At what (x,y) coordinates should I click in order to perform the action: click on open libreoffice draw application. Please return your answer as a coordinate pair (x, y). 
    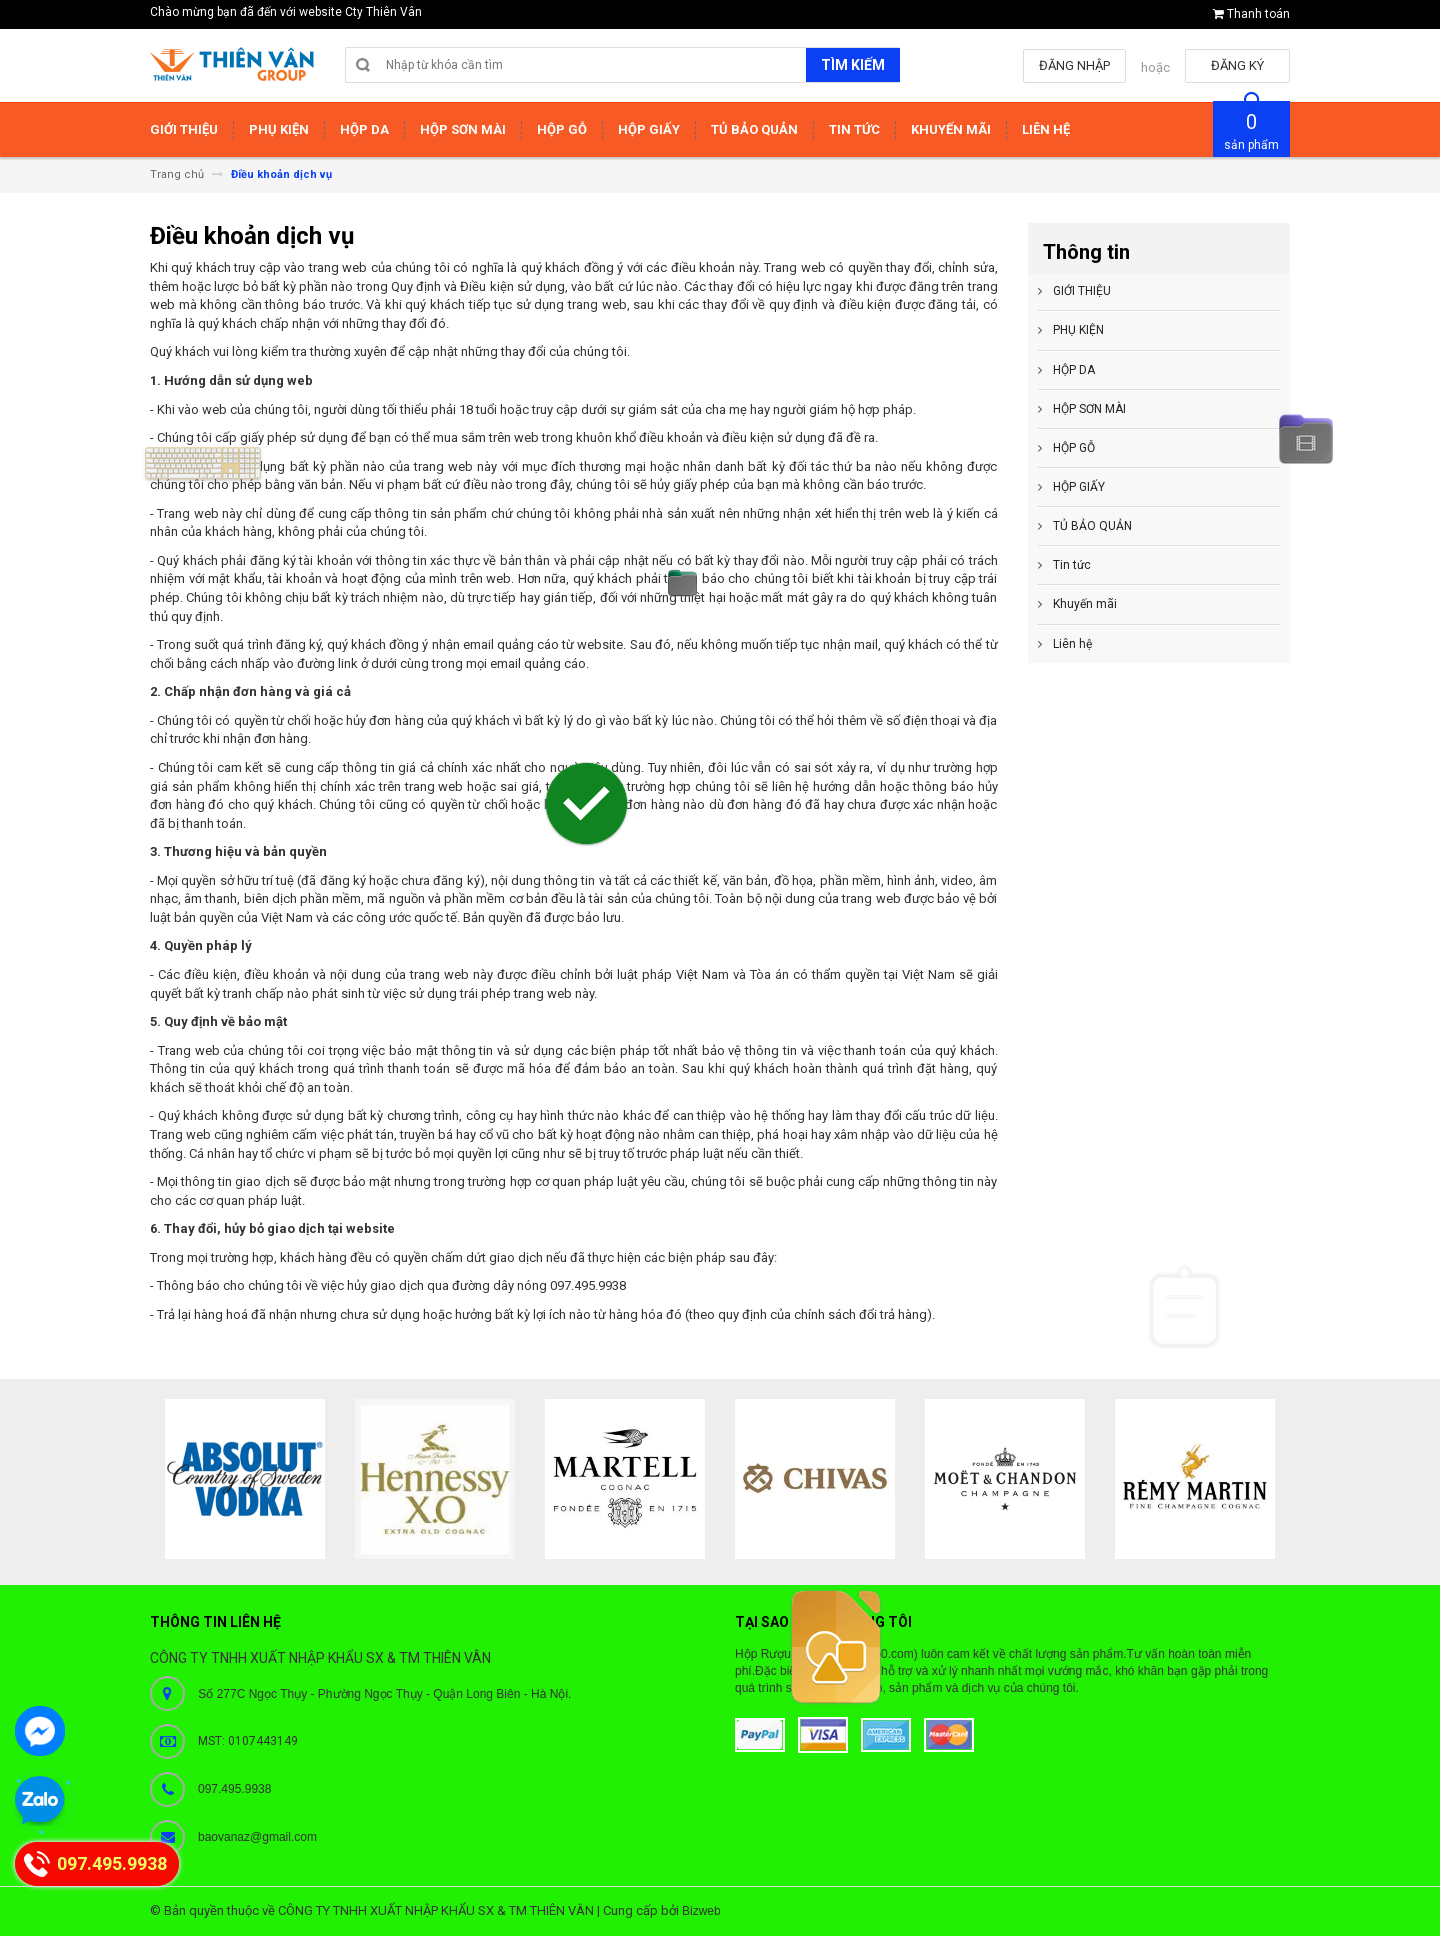
    Looking at the image, I should click on (836, 1647).